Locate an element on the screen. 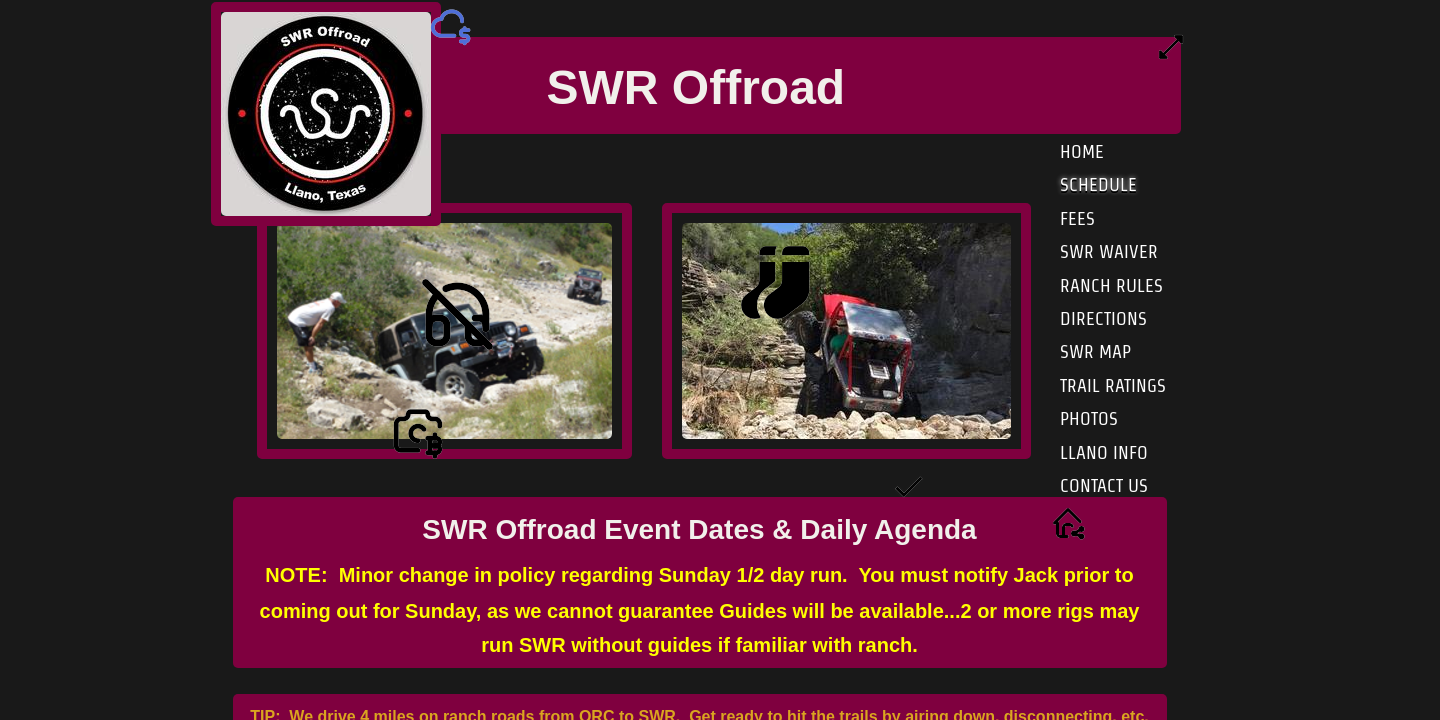  view cloud storage pricing or billing is located at coordinates (451, 24).